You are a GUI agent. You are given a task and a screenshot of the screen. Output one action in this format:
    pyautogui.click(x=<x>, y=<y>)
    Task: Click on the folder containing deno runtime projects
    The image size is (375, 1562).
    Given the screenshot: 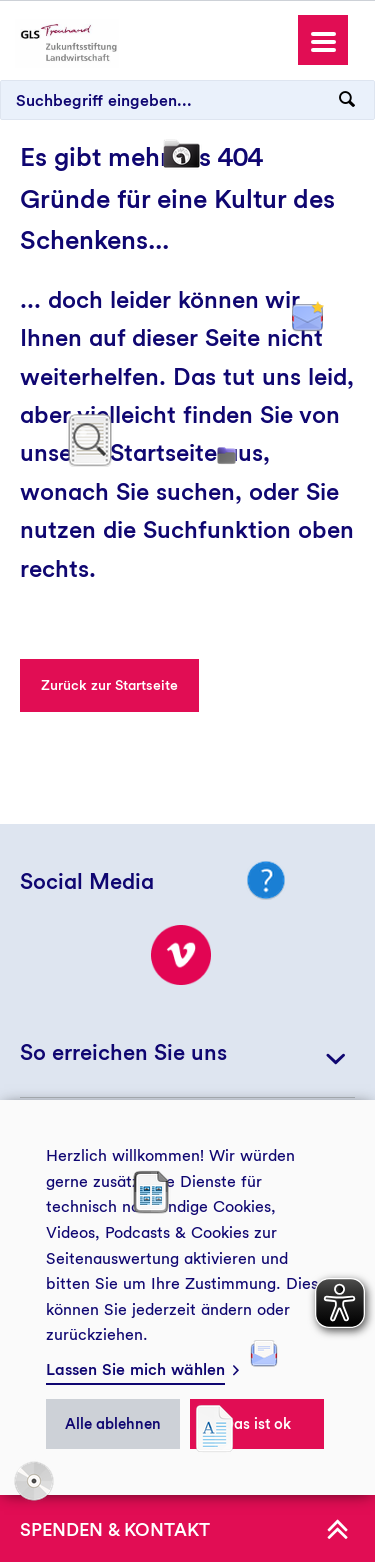 What is the action you would take?
    pyautogui.click(x=181, y=154)
    